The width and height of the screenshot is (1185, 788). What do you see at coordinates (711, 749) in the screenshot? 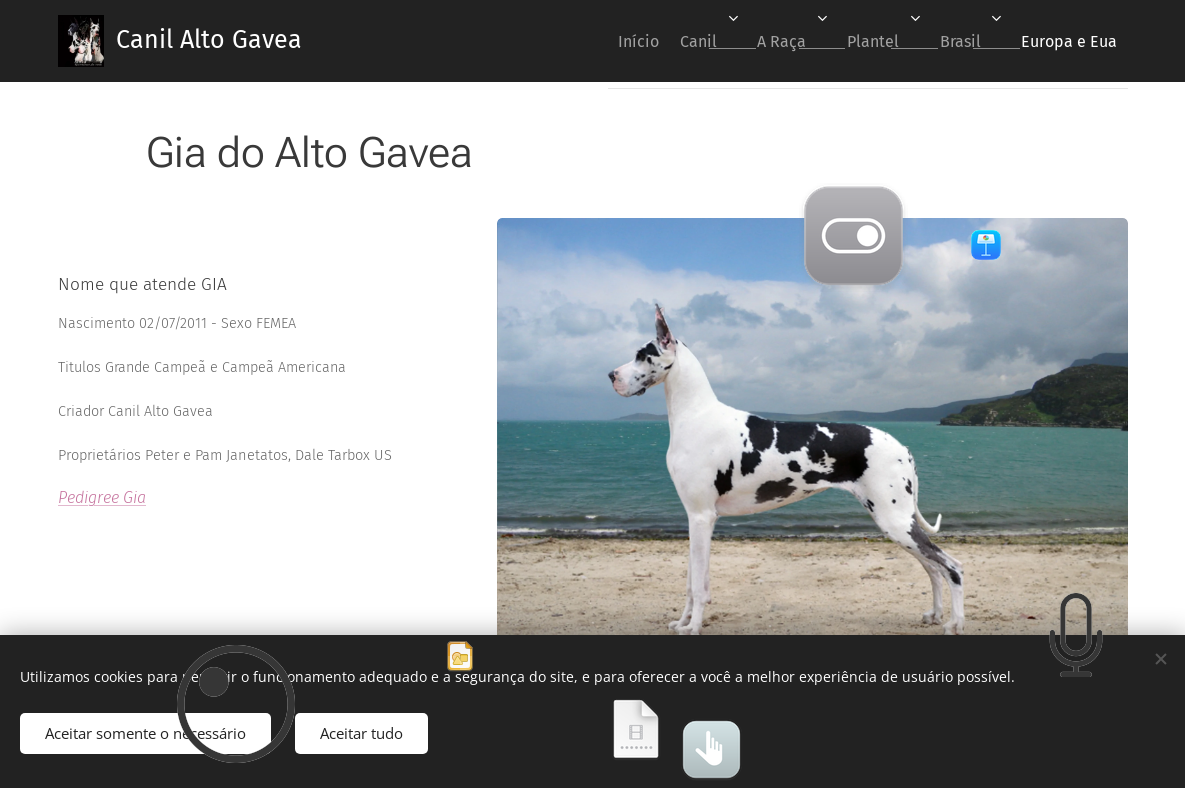
I see `open touché app for touch bar customization` at bounding box center [711, 749].